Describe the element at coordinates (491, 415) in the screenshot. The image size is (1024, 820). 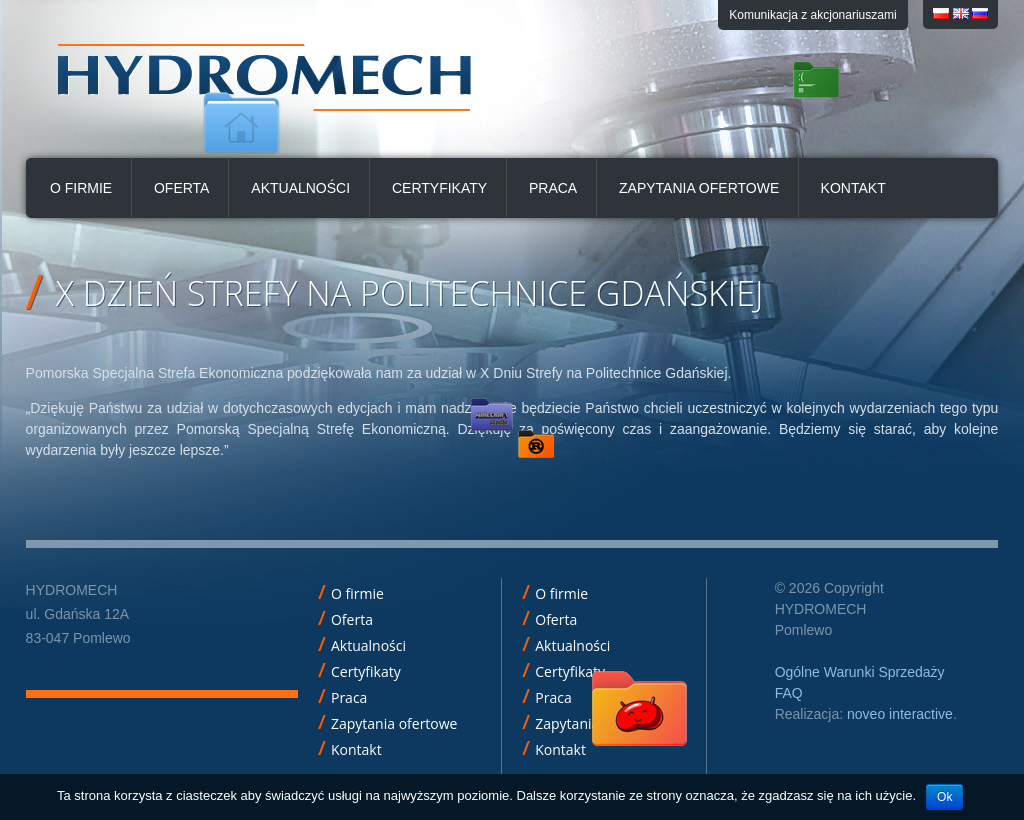
I see `open minecraft studio project folder` at that location.